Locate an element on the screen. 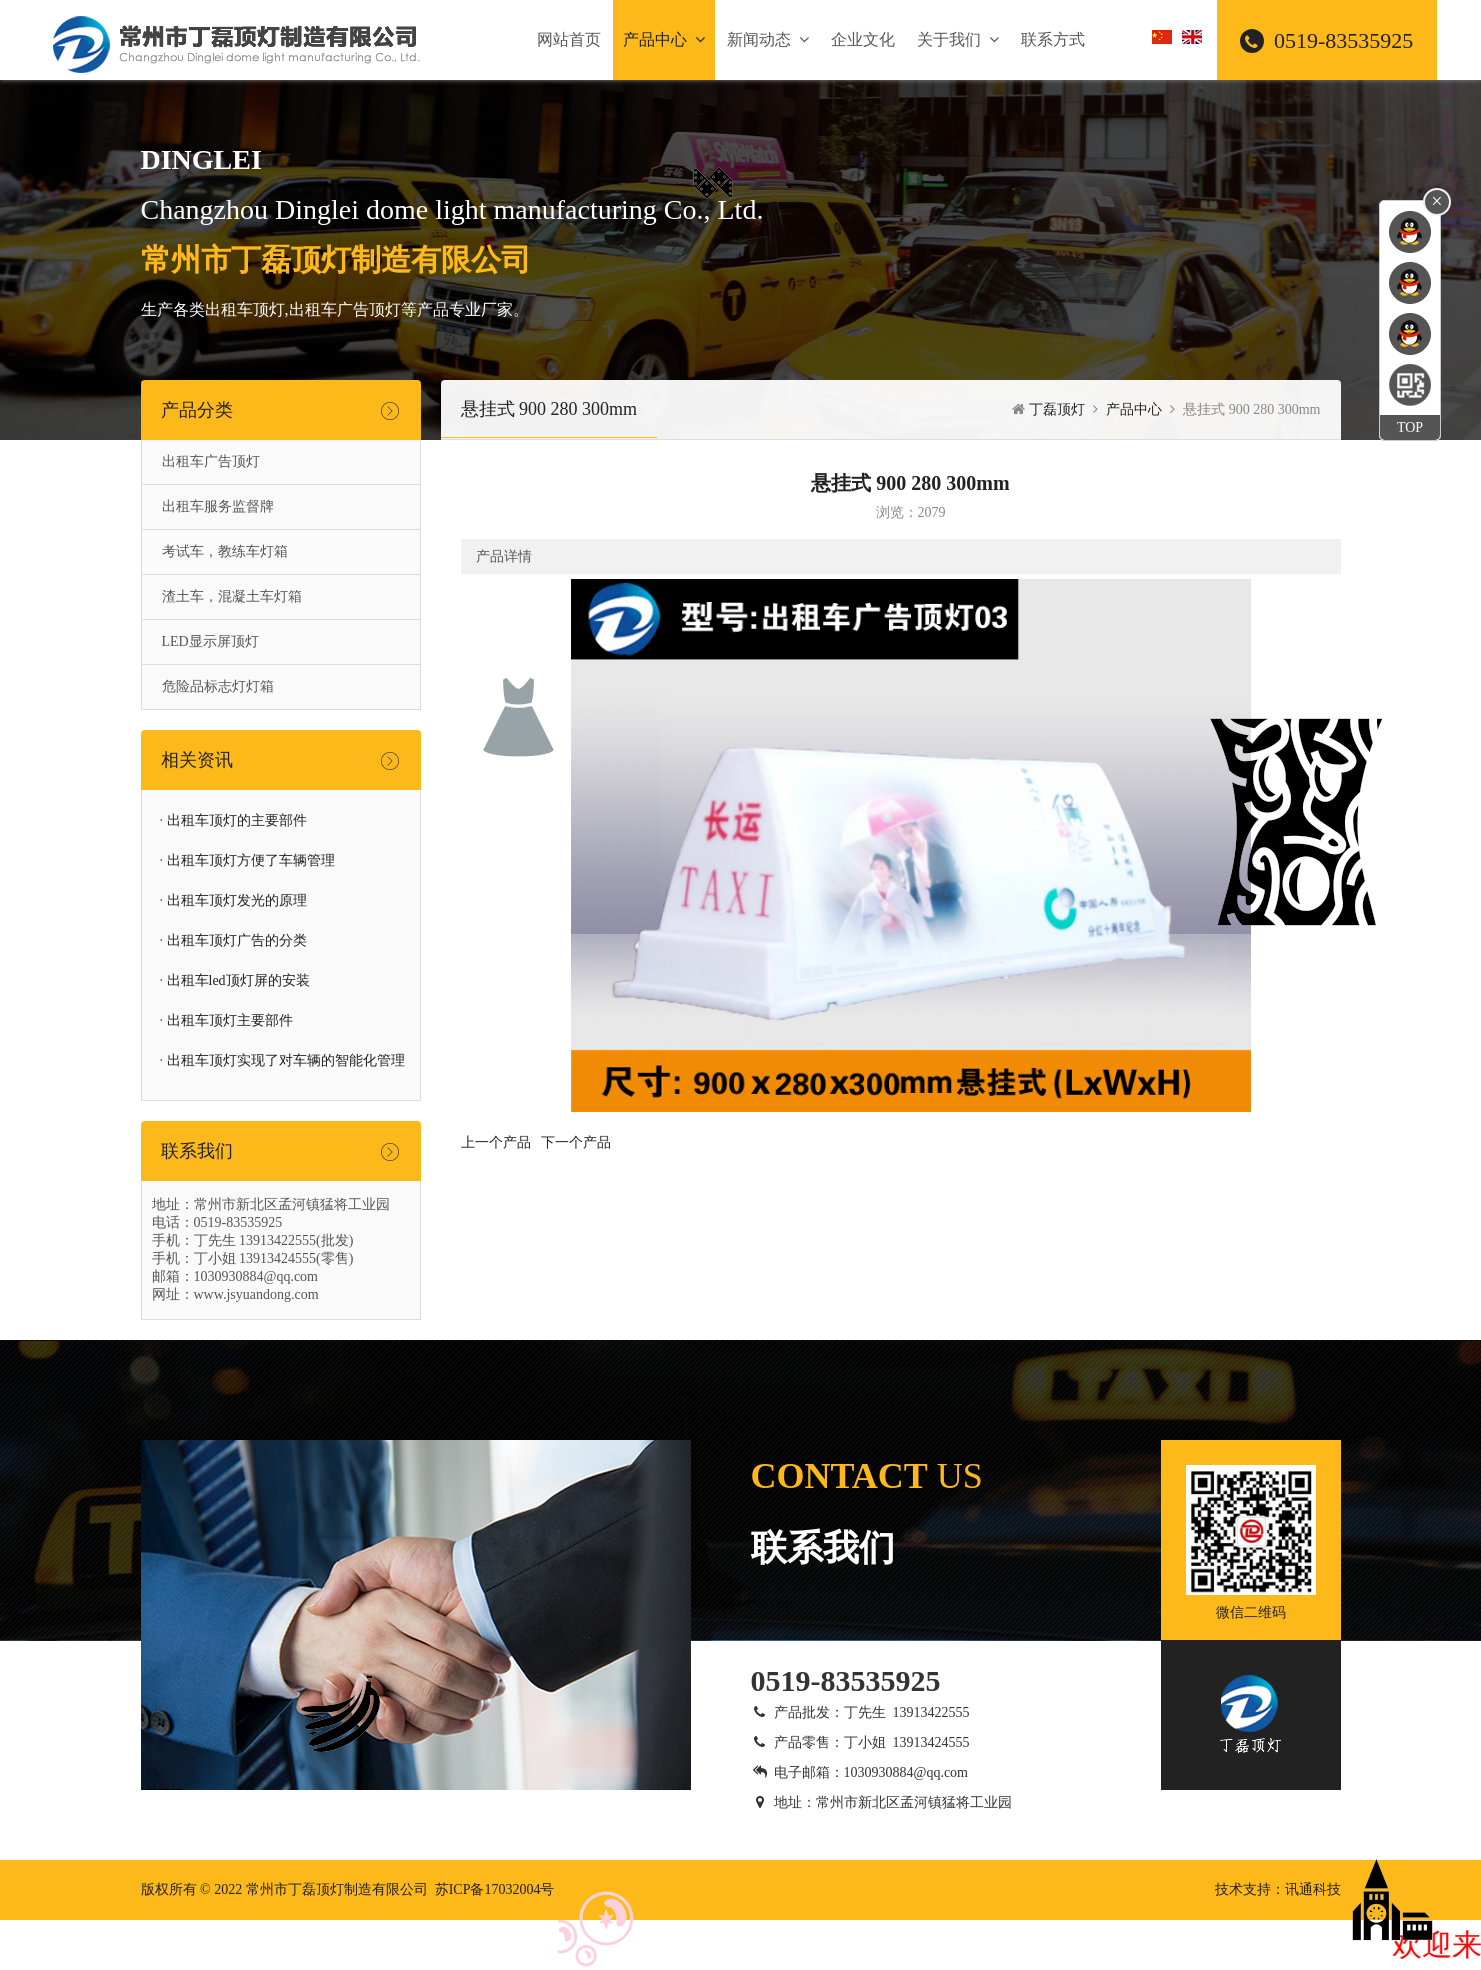  access domino or tile-based games is located at coordinates (713, 183).